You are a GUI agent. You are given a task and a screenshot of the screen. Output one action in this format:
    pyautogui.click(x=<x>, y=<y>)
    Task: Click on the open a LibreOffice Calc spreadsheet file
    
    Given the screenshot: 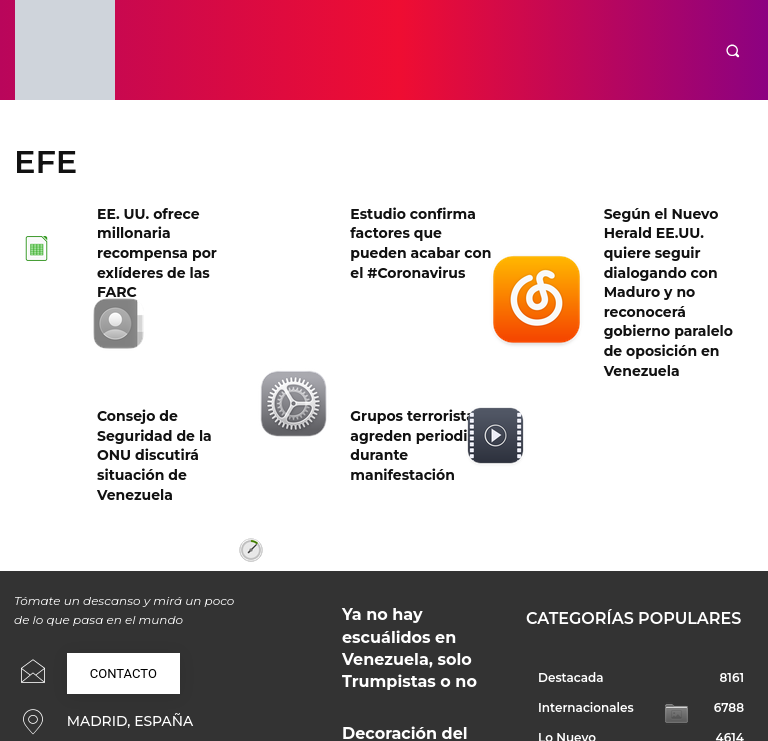 What is the action you would take?
    pyautogui.click(x=36, y=248)
    